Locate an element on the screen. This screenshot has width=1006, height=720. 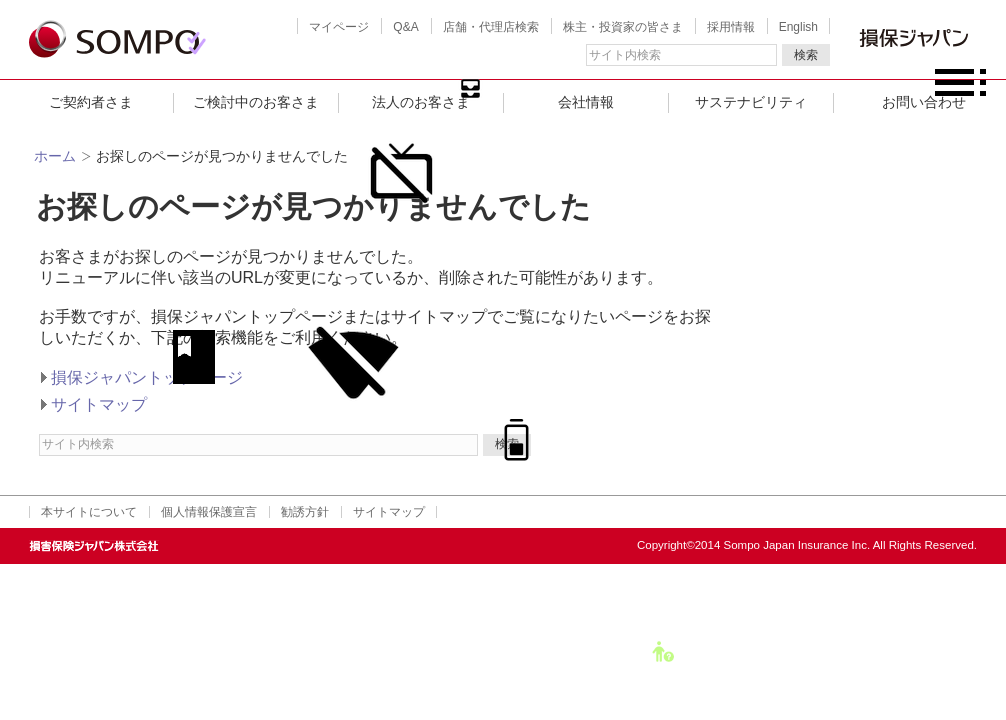
indicates message has been read is located at coordinates (196, 43).